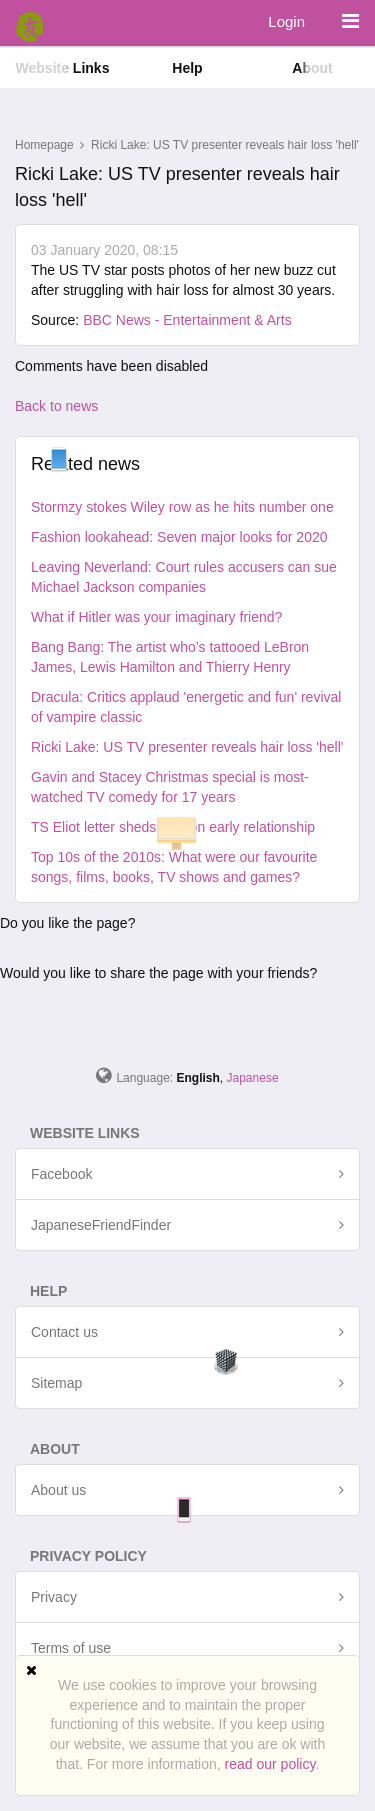  What do you see at coordinates (184, 1510) in the screenshot?
I see `iPod nano device in pink` at bounding box center [184, 1510].